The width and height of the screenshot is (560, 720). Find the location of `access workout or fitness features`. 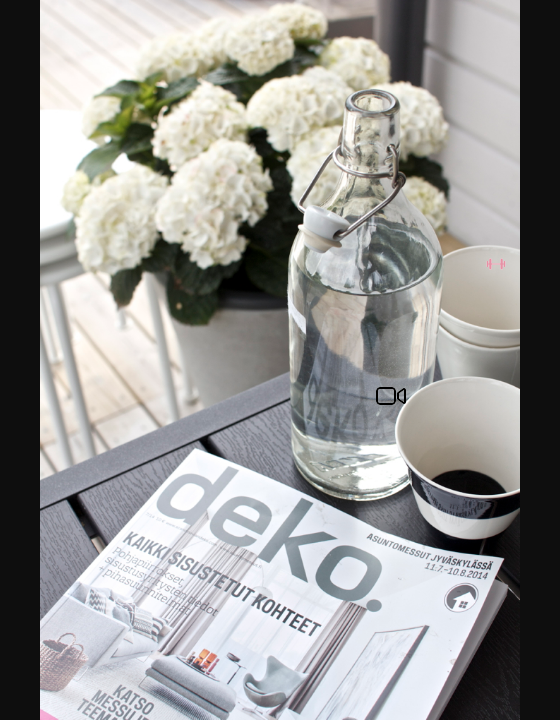

access workout or fitness features is located at coordinates (496, 264).